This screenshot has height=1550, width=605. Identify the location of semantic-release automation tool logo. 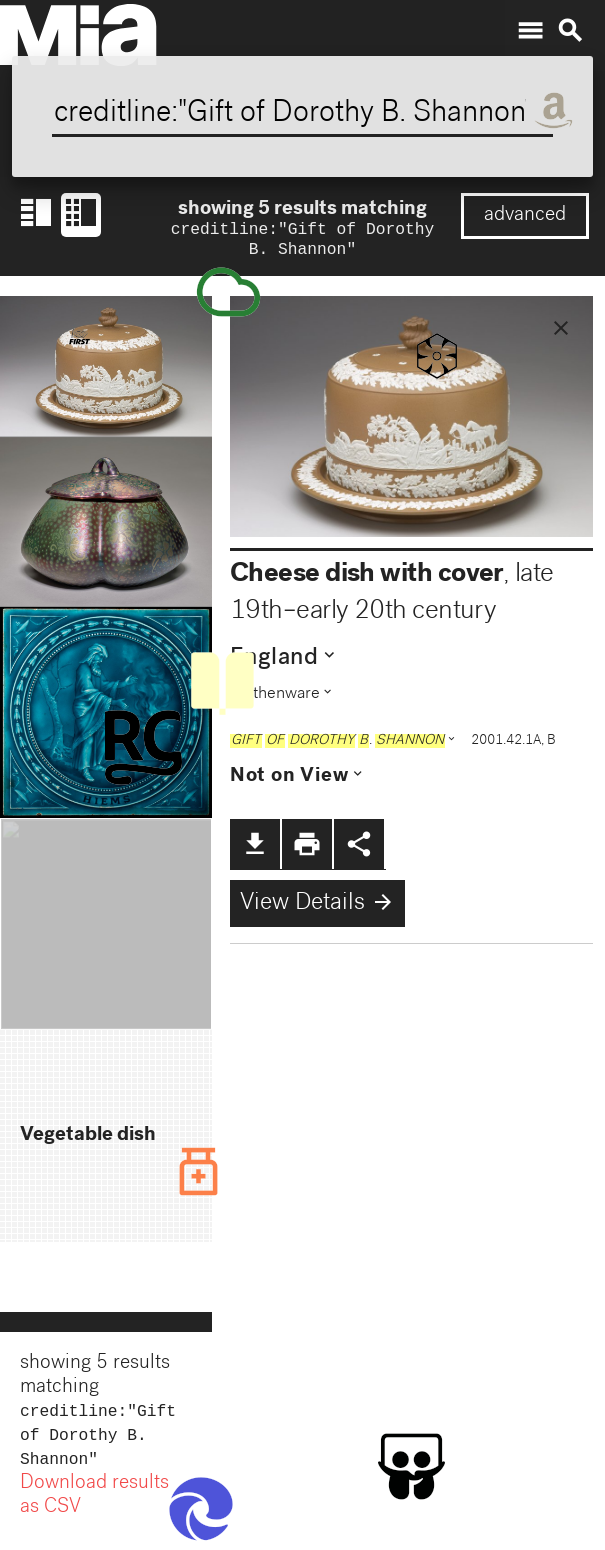
(437, 356).